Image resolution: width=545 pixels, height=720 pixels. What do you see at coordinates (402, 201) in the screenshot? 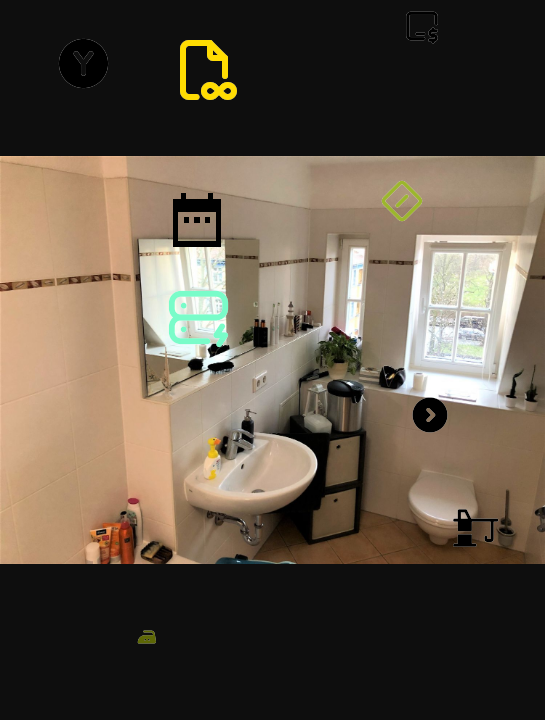
I see `indicates a blocked or forbidden action` at bounding box center [402, 201].